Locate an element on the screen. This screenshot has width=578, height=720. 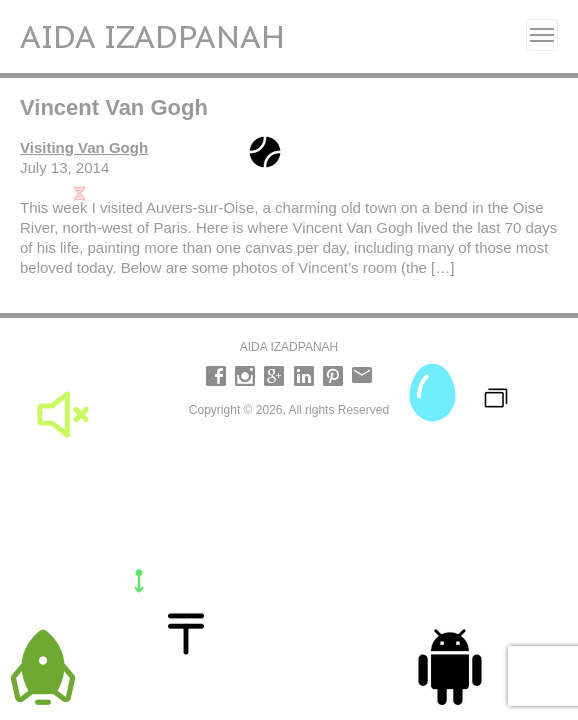
indicates food or breakfast-related content is located at coordinates (432, 392).